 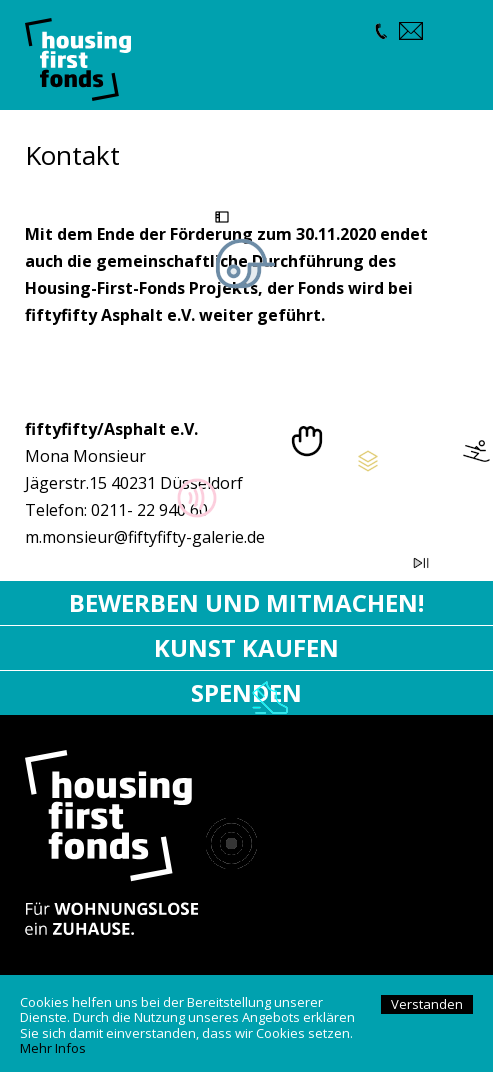 I want to click on access skiing or winter sports activities, so click(x=476, y=451).